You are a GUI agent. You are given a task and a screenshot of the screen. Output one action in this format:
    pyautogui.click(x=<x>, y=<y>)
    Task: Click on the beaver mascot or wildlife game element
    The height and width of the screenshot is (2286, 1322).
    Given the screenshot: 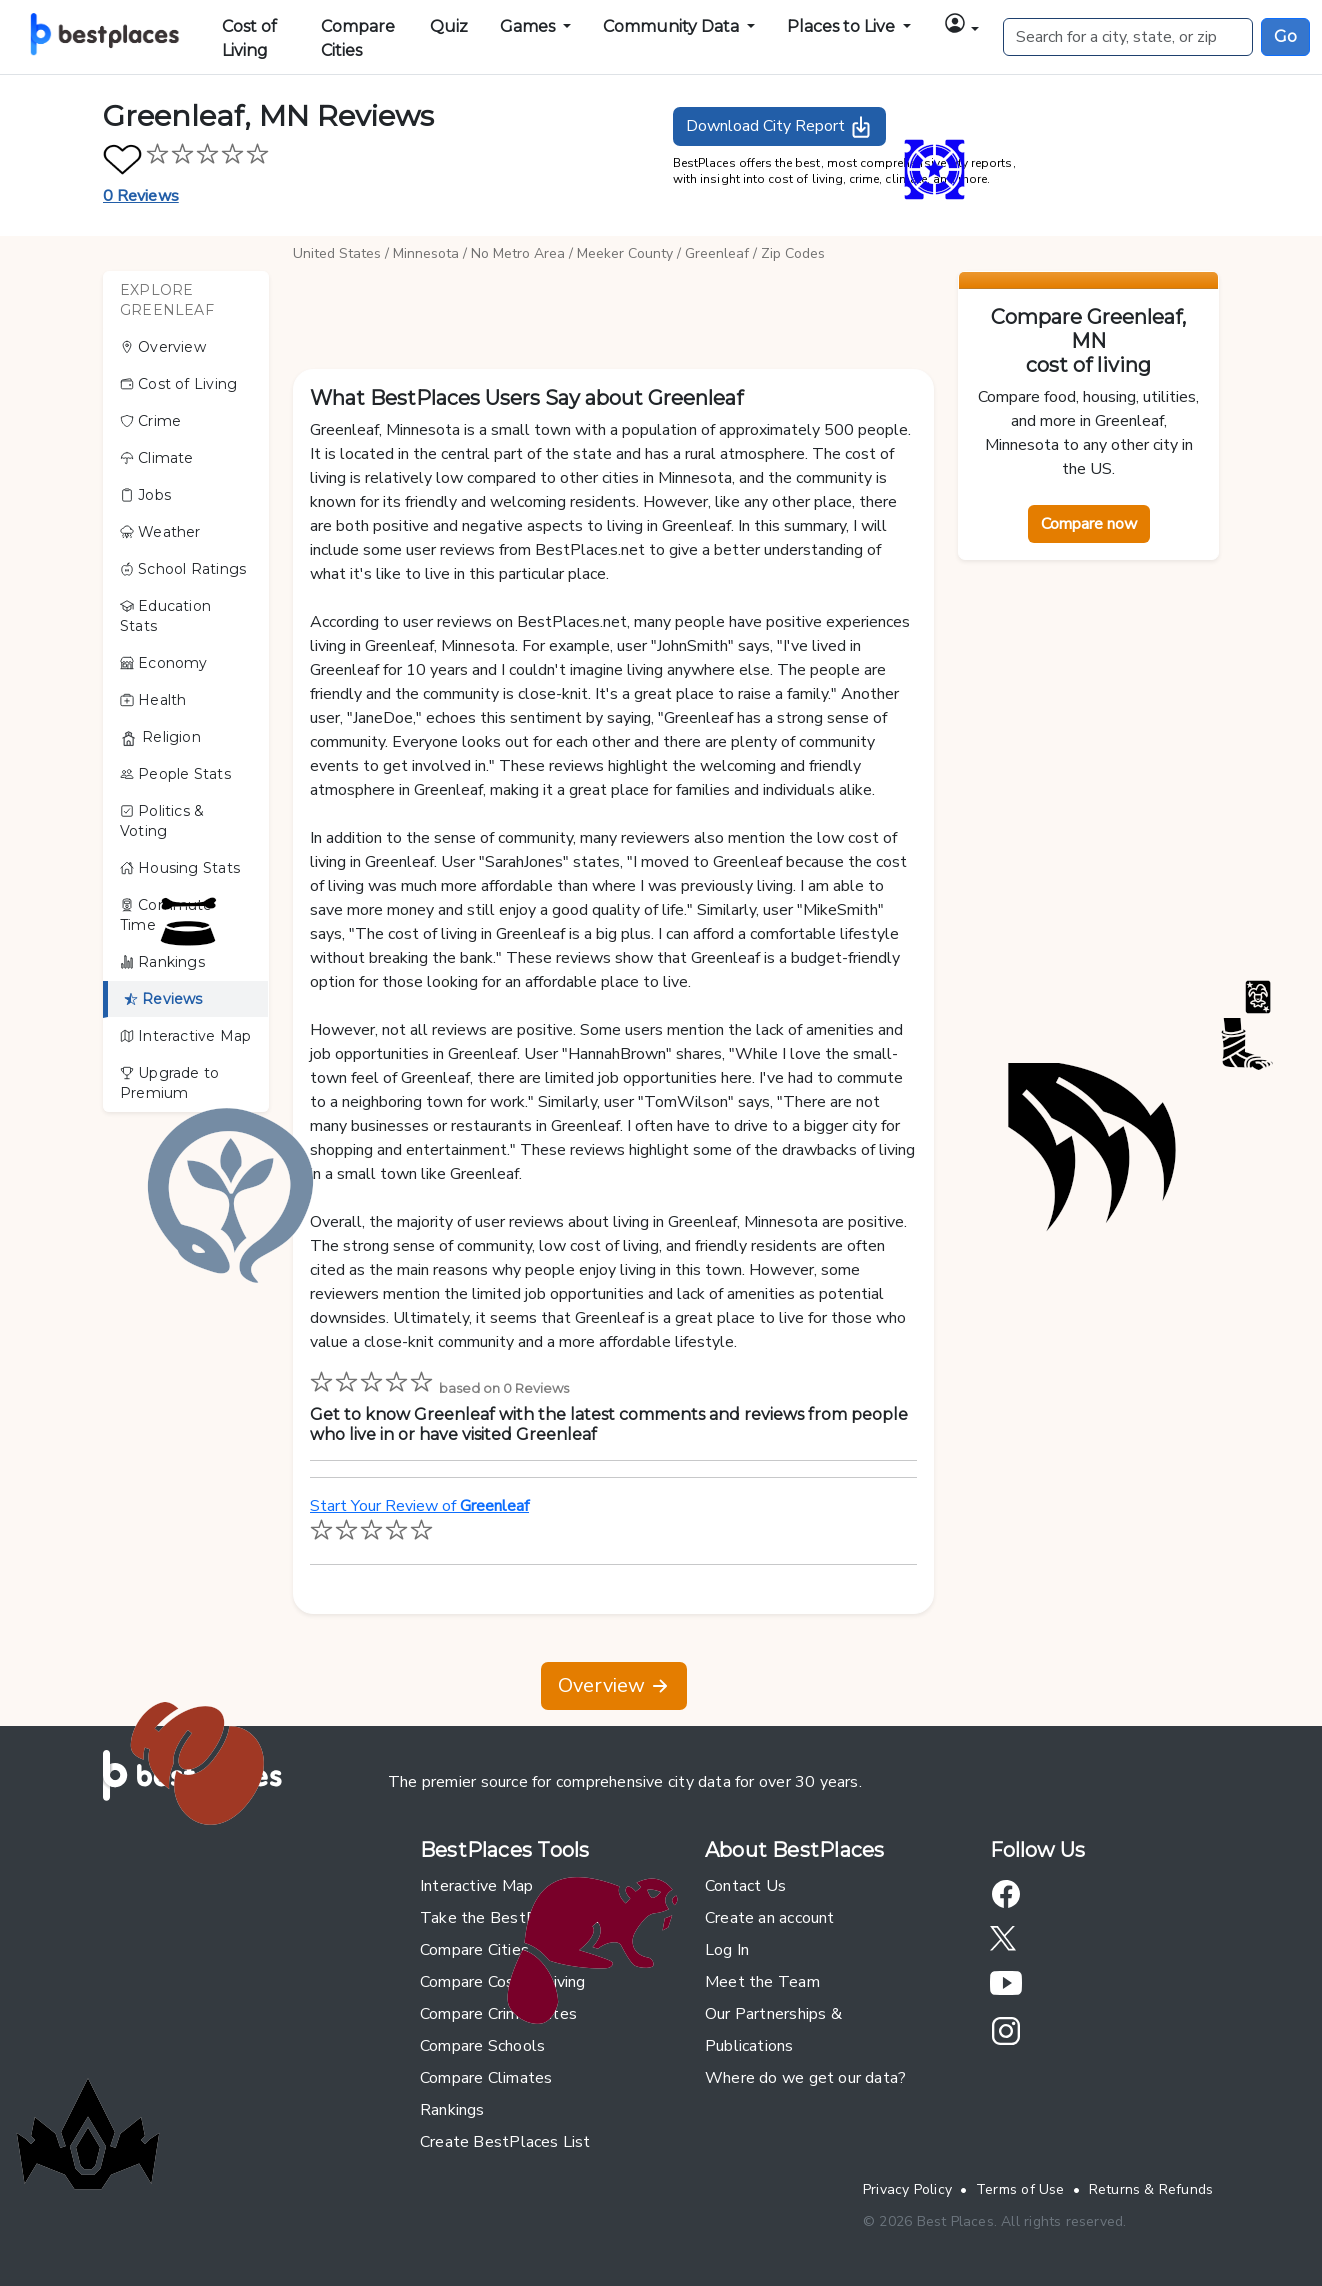 What is the action you would take?
    pyautogui.click(x=592, y=1950)
    